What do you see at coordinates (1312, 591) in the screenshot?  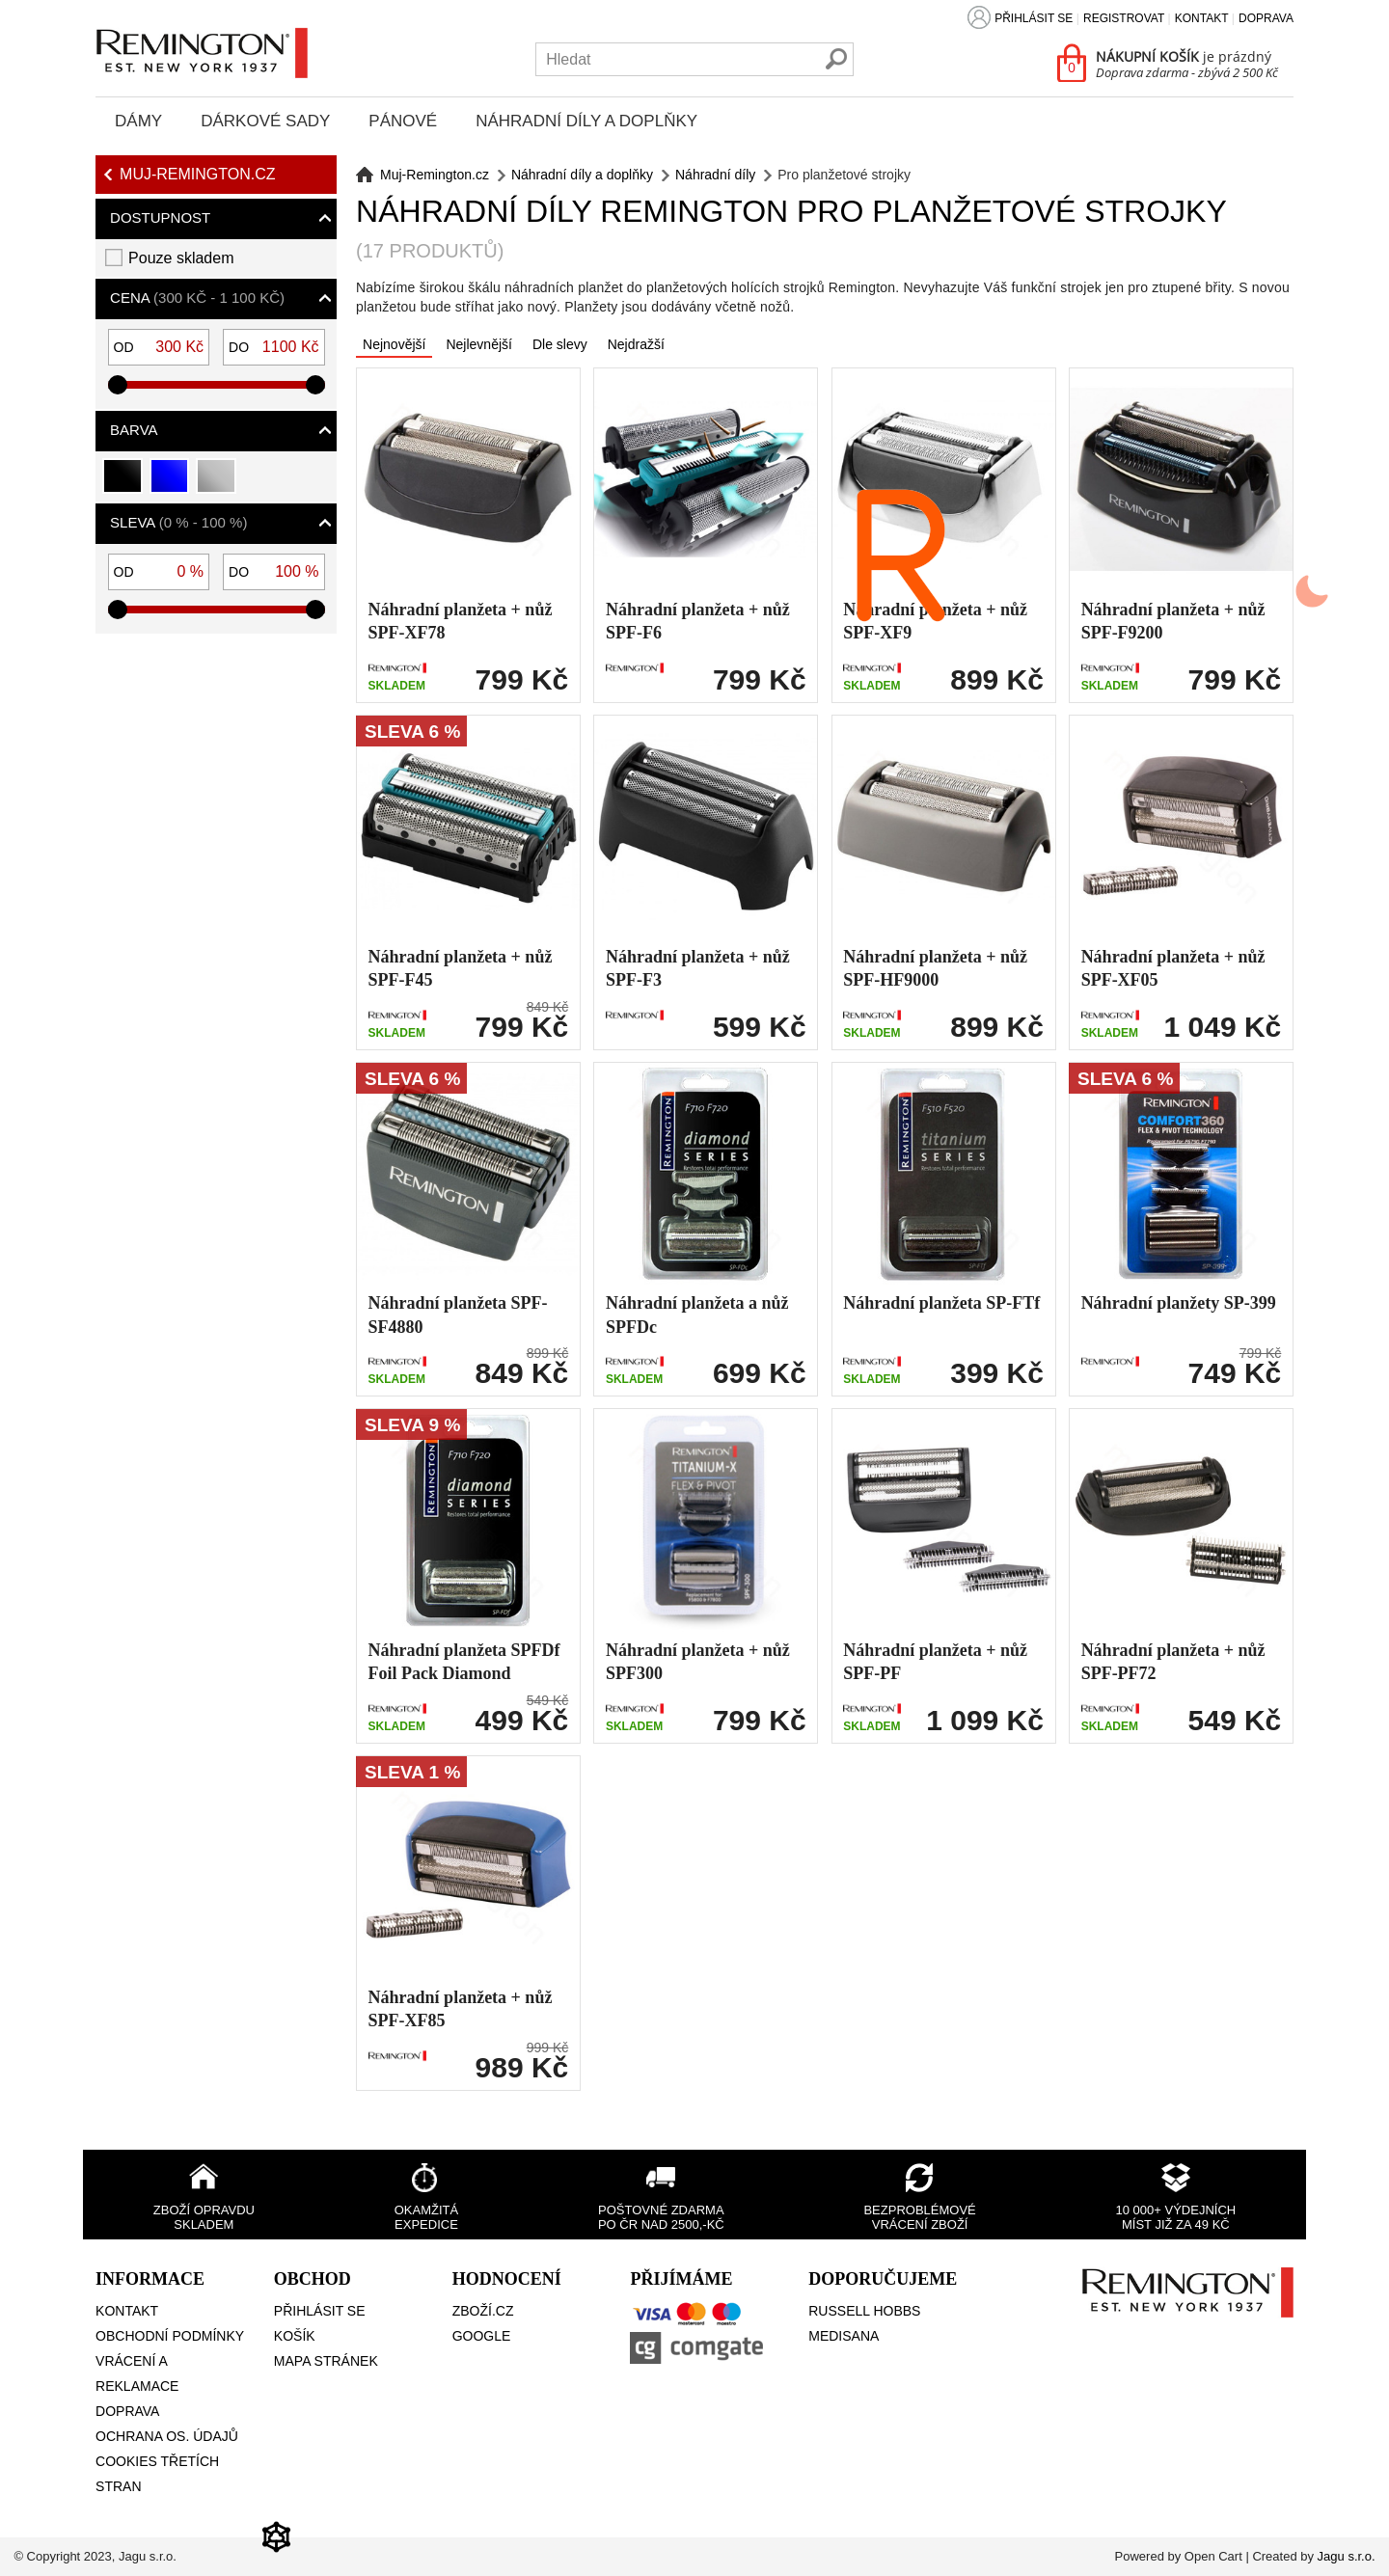 I see `switch to dark mode` at bounding box center [1312, 591].